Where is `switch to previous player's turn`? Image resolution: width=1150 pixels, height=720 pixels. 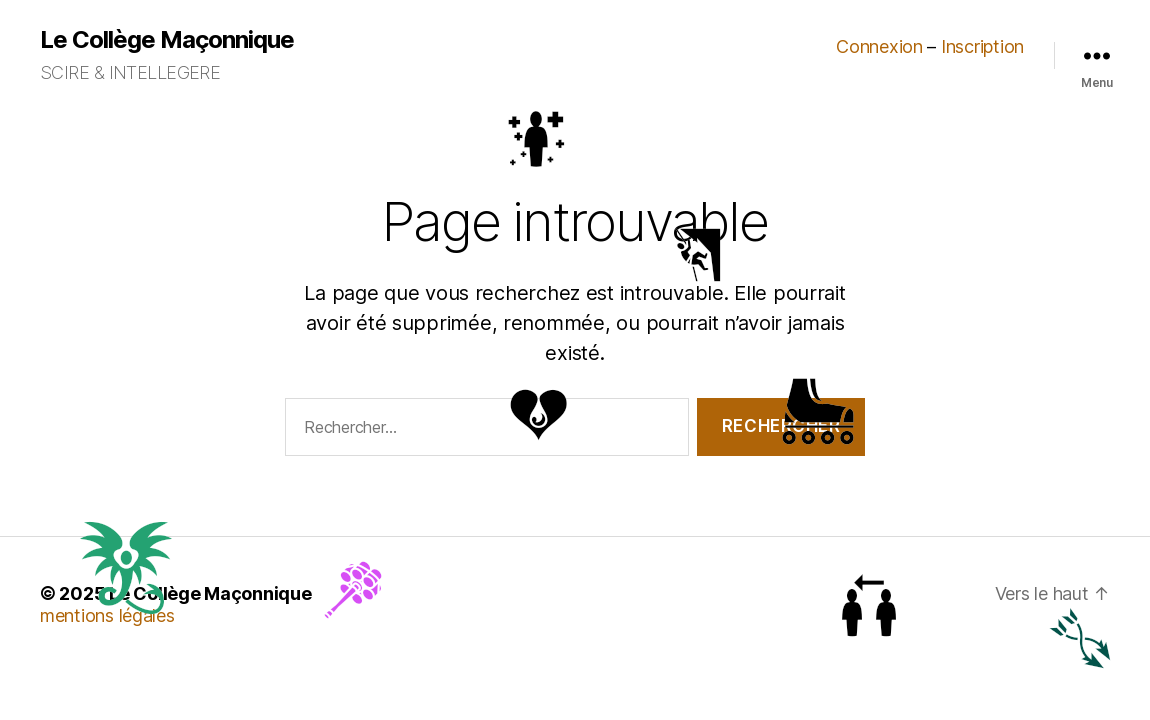 switch to previous player's turn is located at coordinates (869, 606).